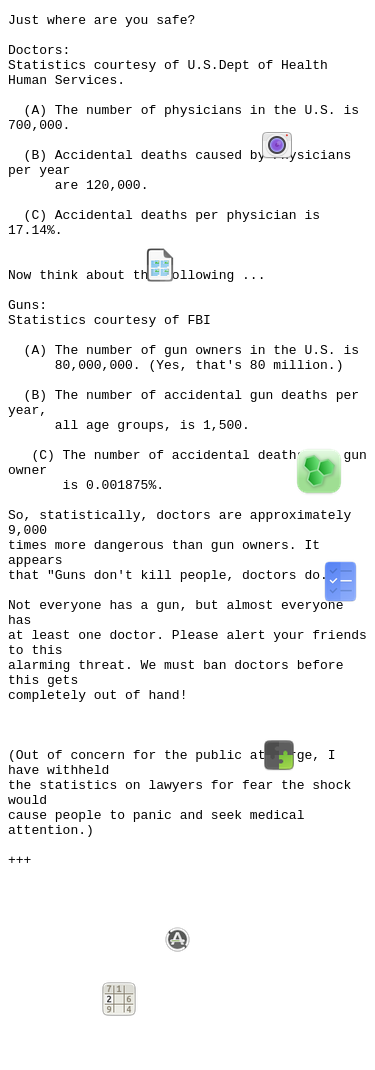  Describe the element at coordinates (279, 755) in the screenshot. I see `open browser extensions manager` at that location.